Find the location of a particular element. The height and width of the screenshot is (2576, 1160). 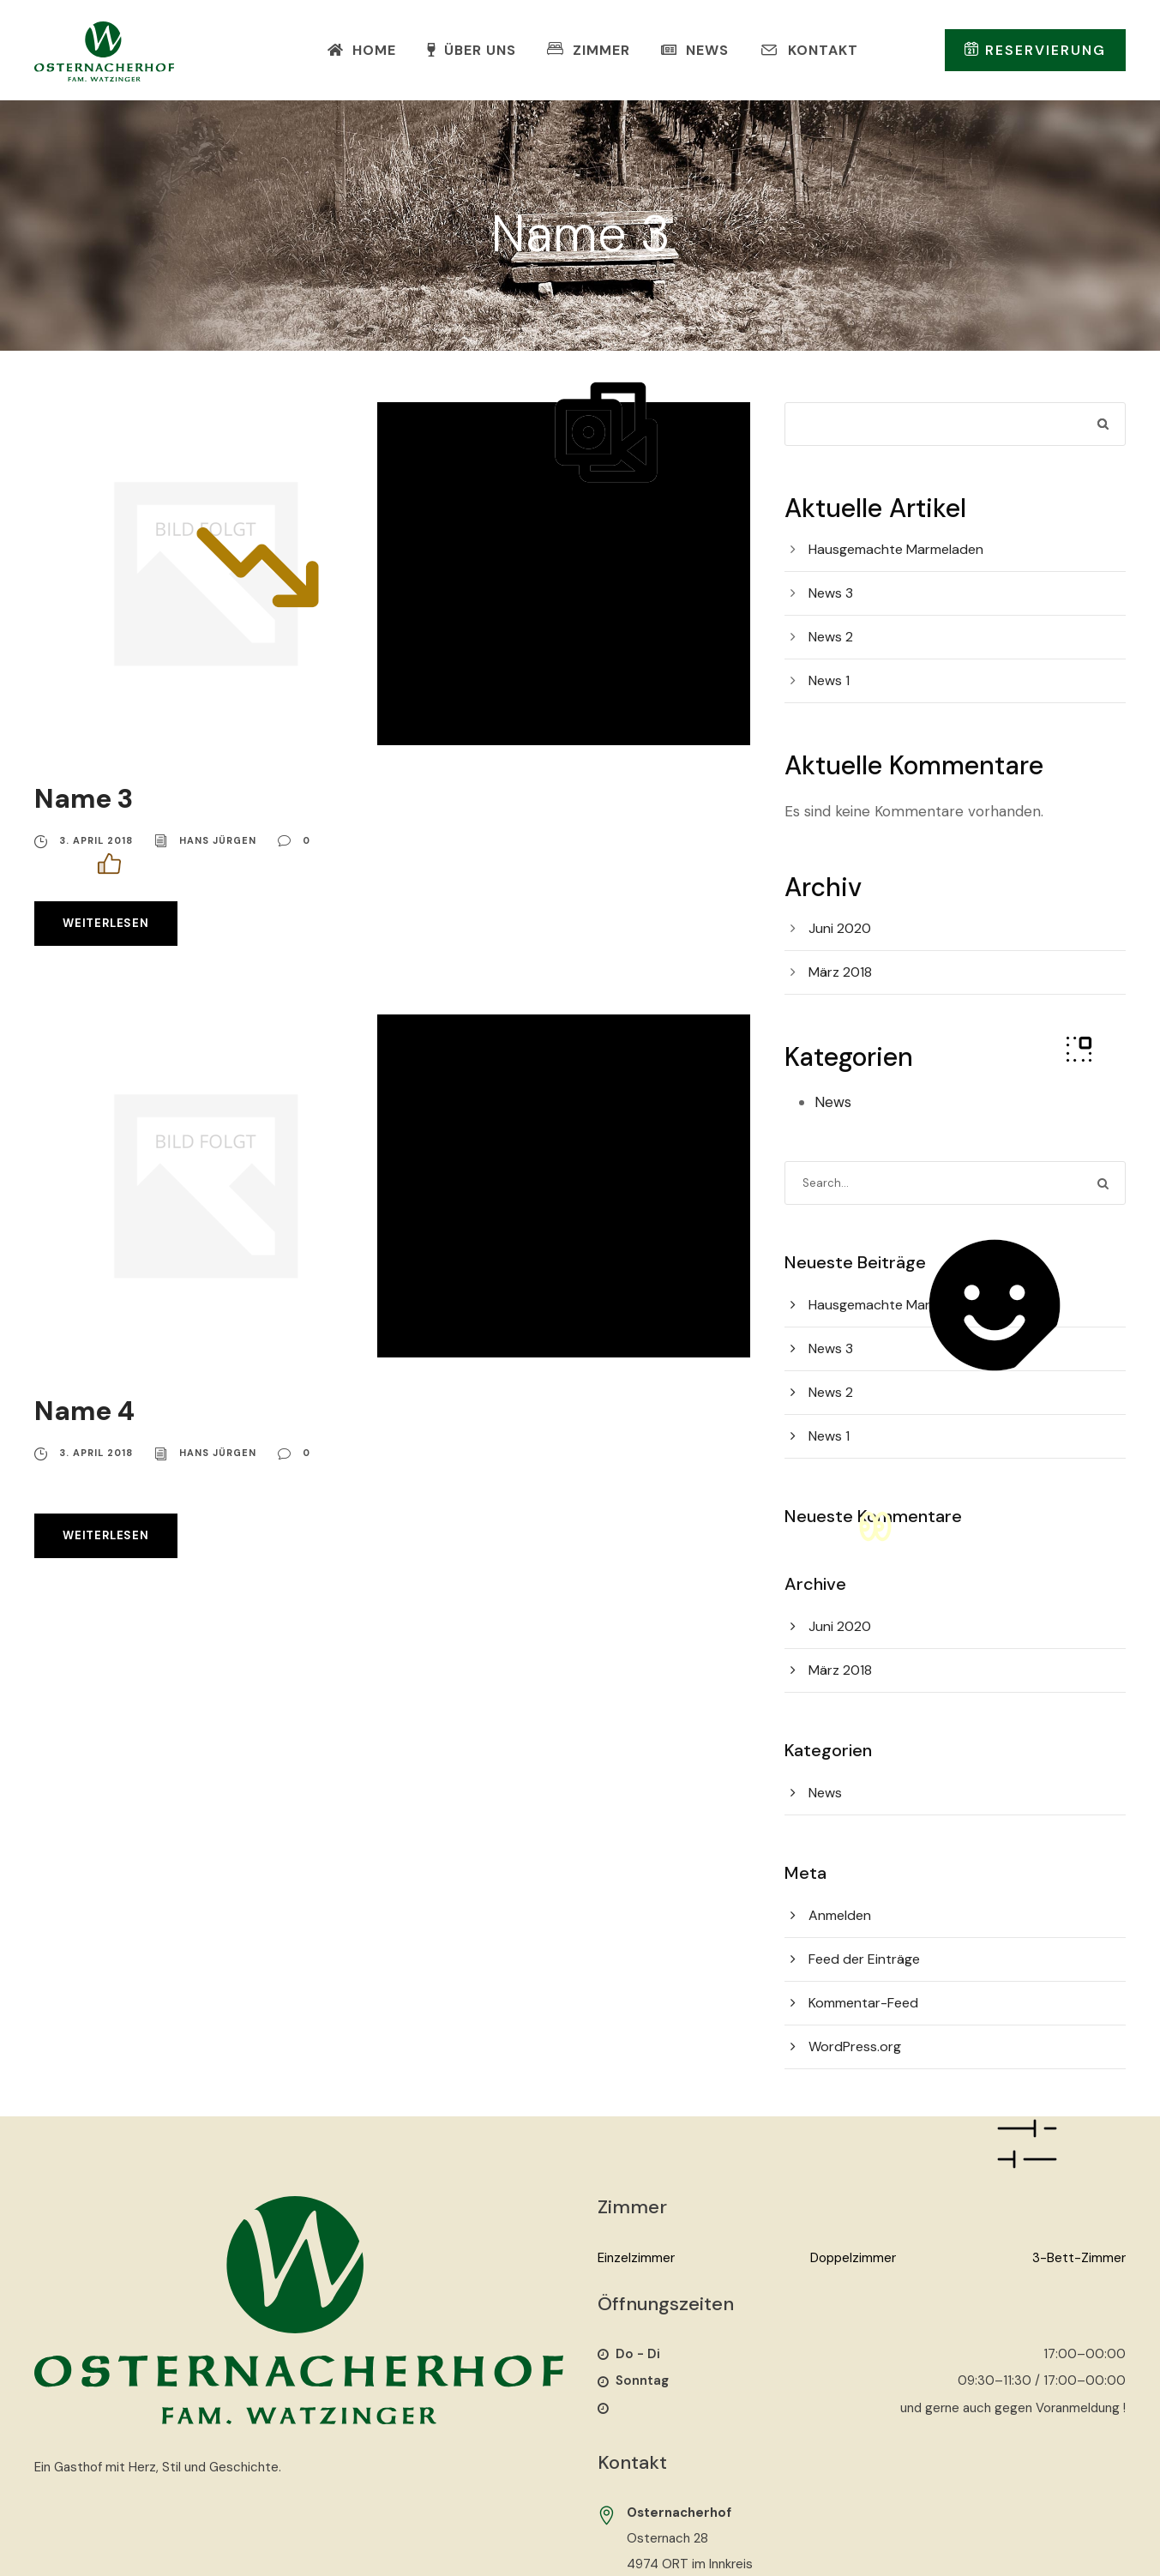

adjust settings or preferences is located at coordinates (1027, 2144).